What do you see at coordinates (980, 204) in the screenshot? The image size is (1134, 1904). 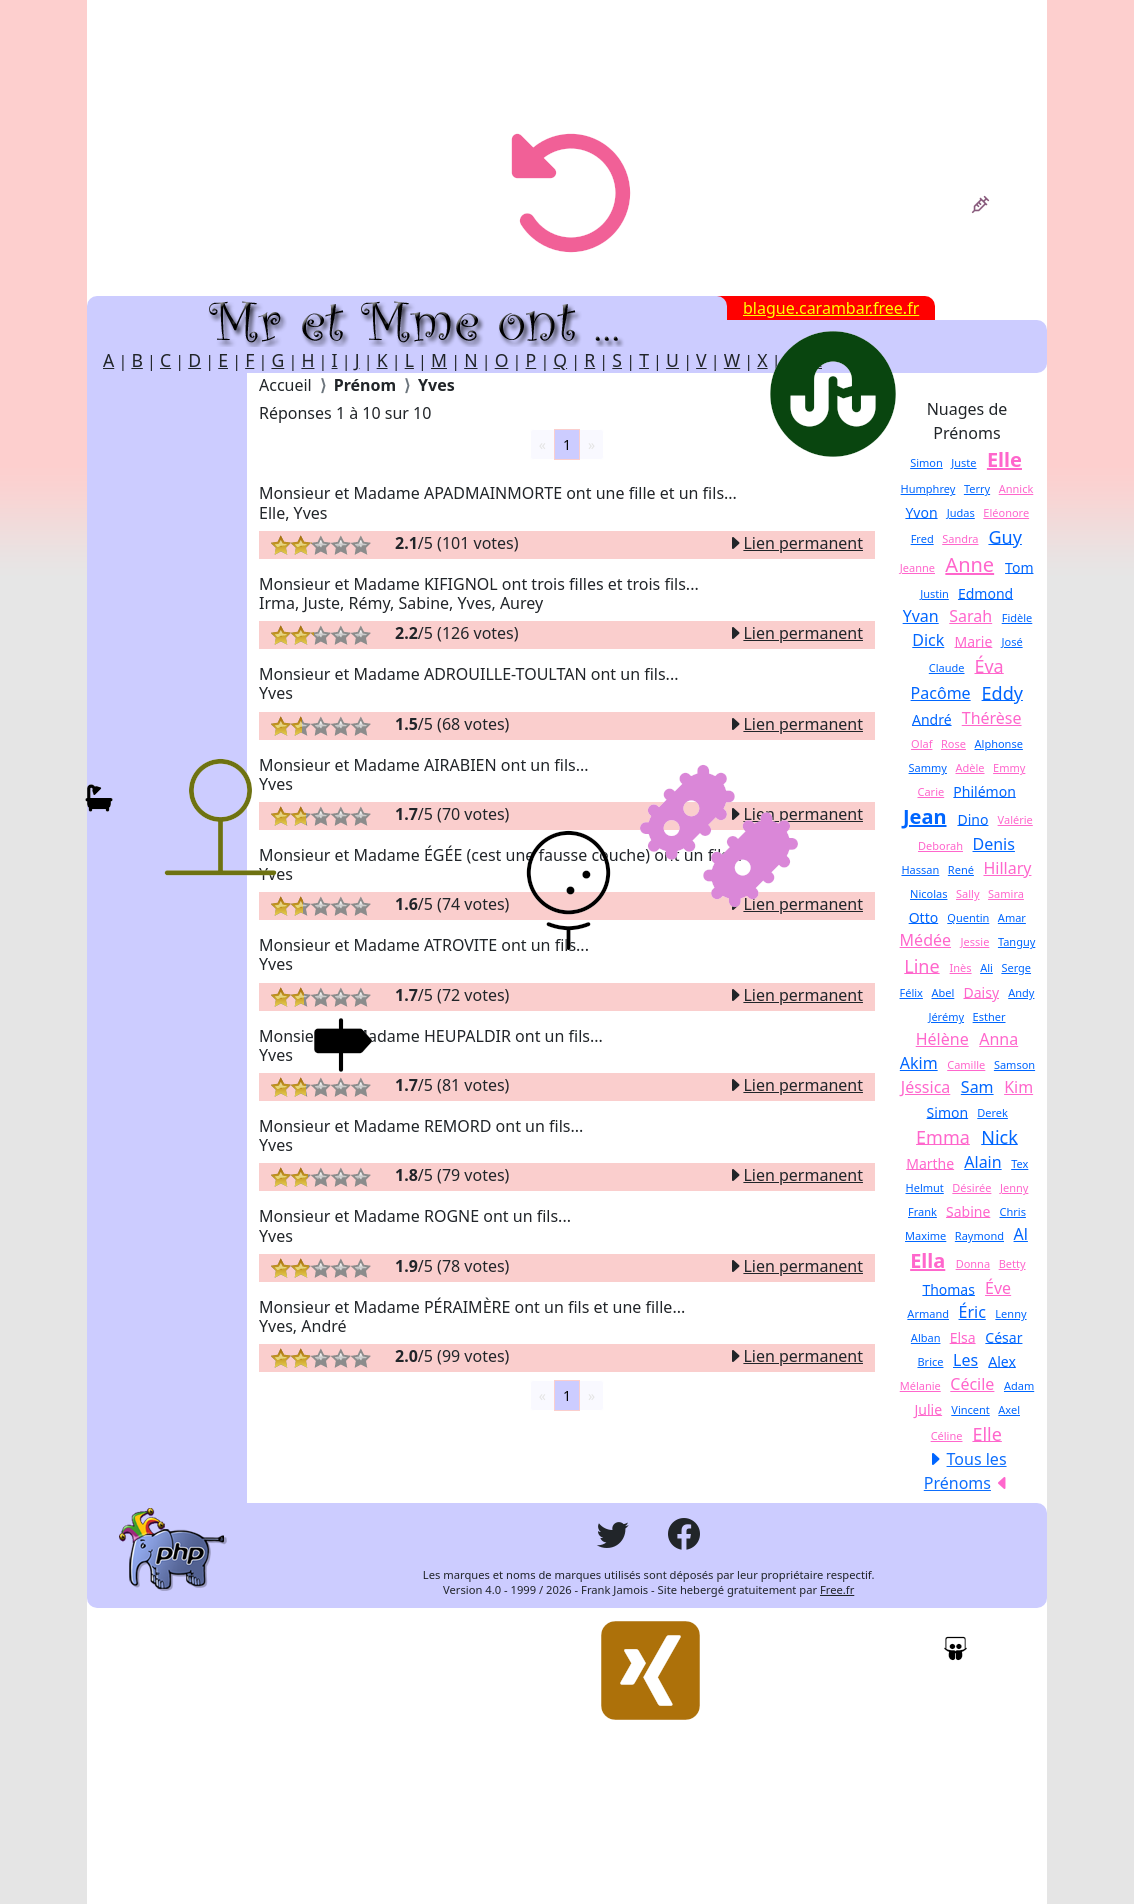 I see `access medical or health information` at bounding box center [980, 204].